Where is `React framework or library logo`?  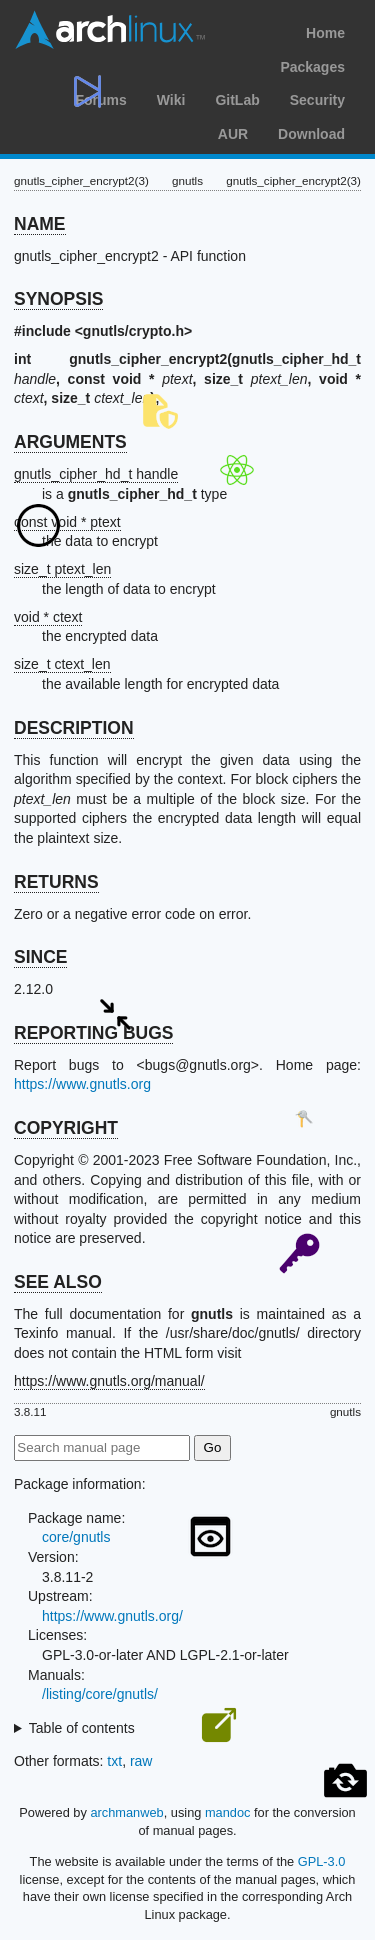
React framework or library logo is located at coordinates (237, 470).